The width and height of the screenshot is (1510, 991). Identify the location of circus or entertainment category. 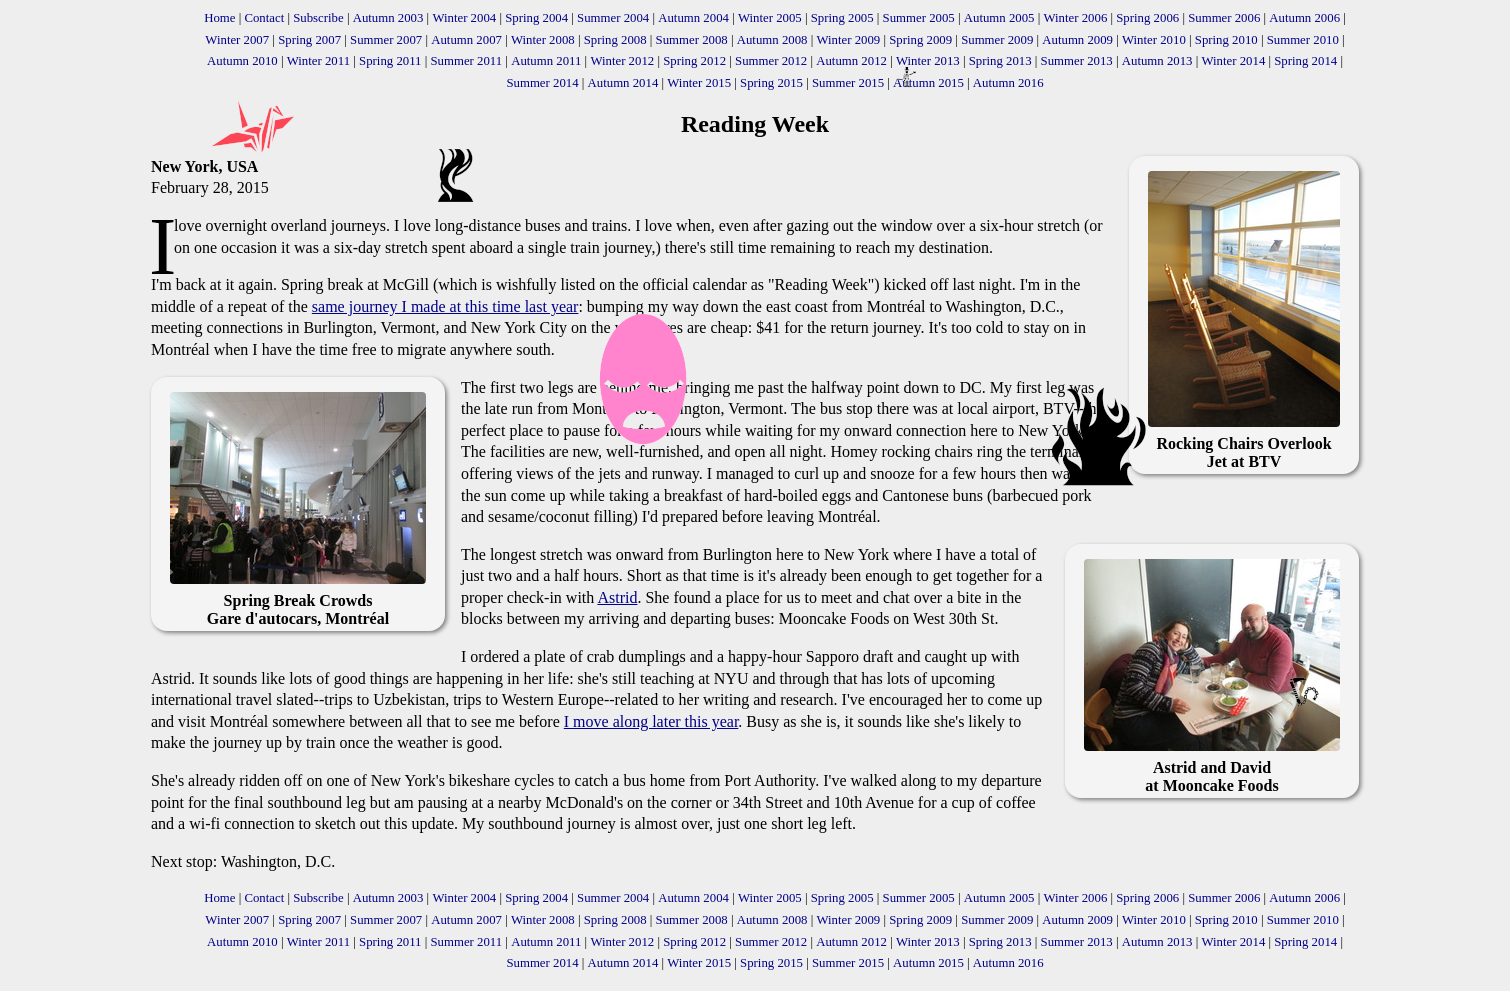
(907, 77).